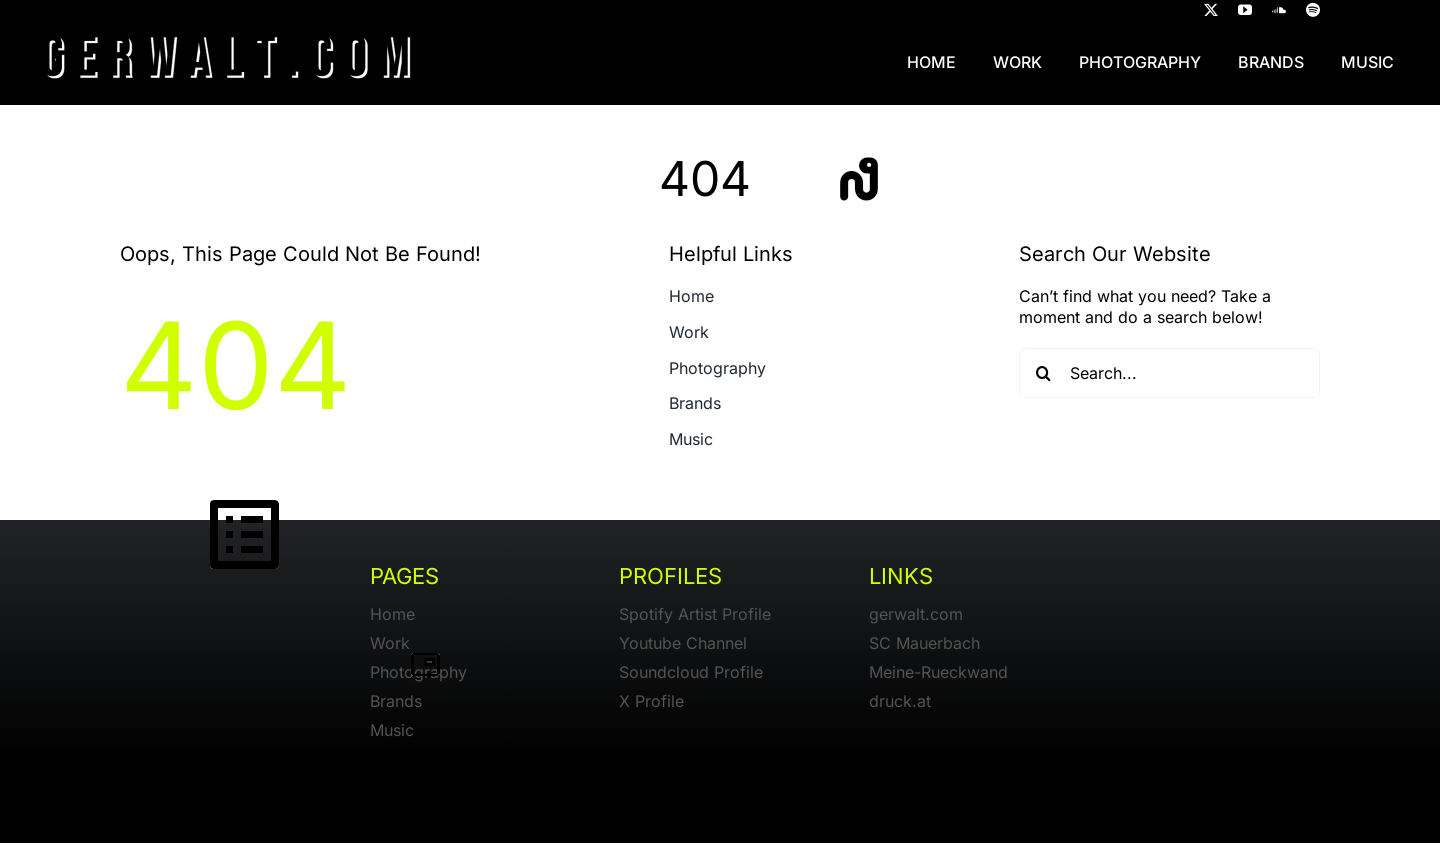 The width and height of the screenshot is (1440, 843). I want to click on view list details or summary, so click(244, 534).